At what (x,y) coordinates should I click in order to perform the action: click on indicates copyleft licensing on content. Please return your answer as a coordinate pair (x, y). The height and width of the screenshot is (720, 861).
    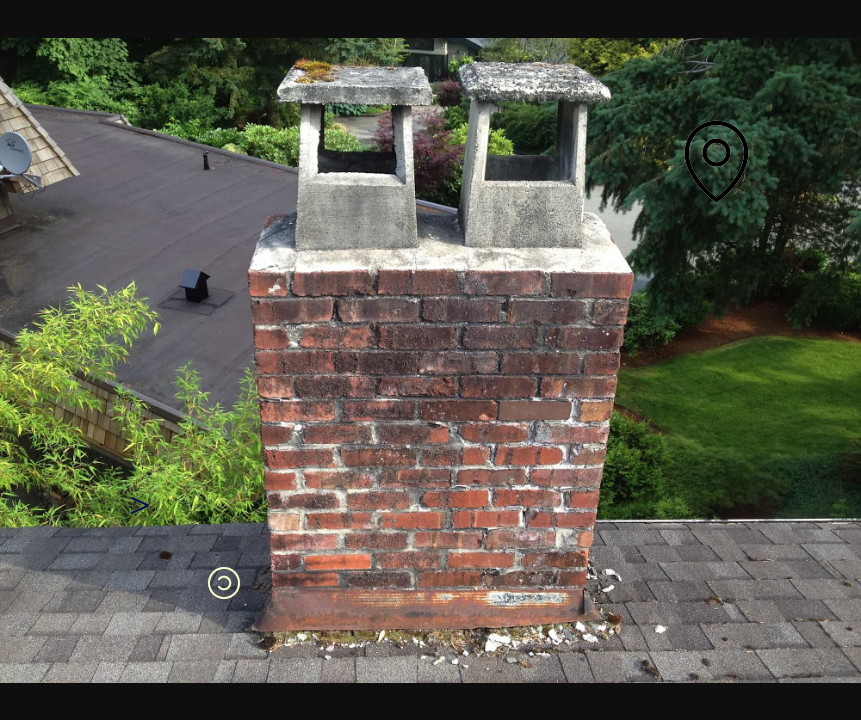
    Looking at the image, I should click on (224, 583).